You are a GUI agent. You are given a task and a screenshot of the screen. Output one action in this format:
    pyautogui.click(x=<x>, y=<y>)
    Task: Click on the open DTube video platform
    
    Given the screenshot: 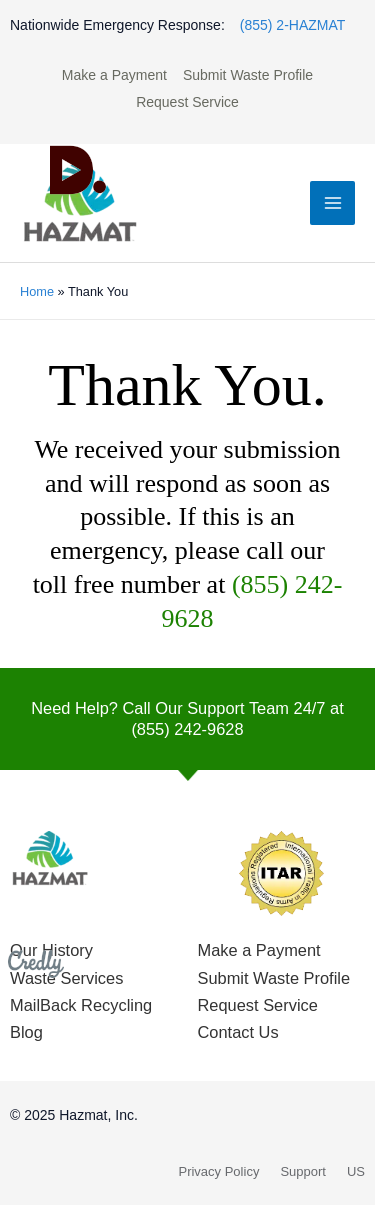 What is the action you would take?
    pyautogui.click(x=78, y=170)
    